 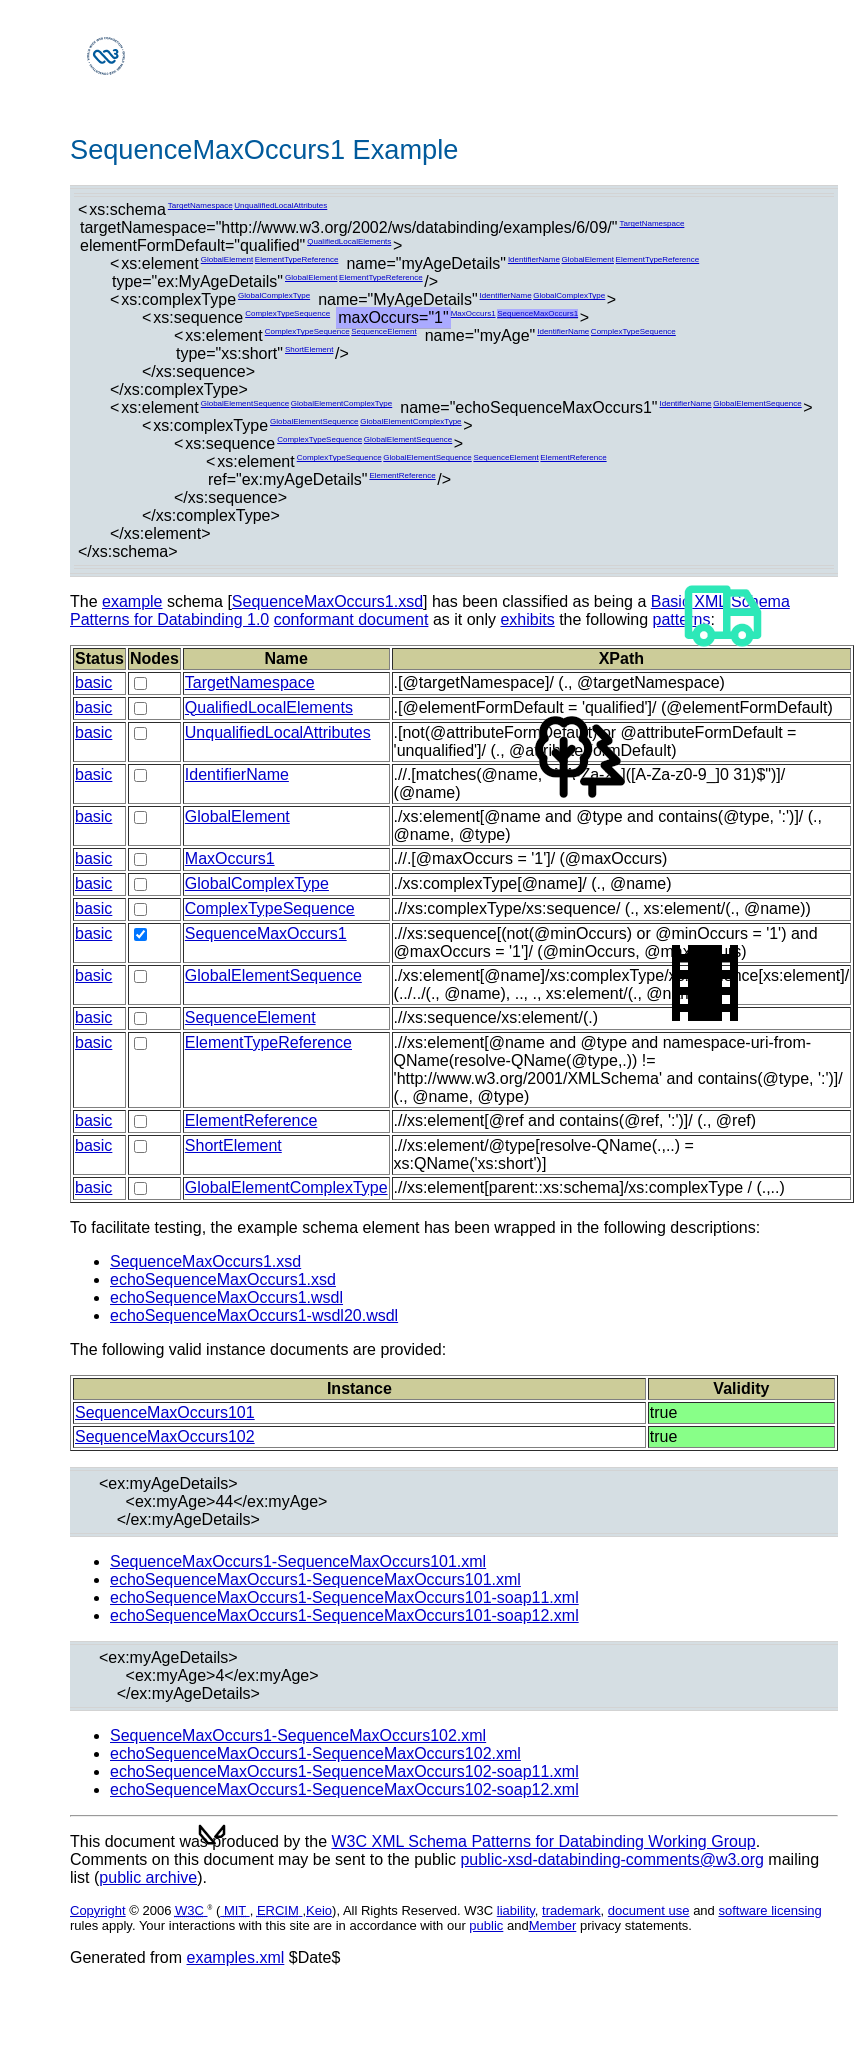 I want to click on launch Valorant game, so click(x=212, y=1834).